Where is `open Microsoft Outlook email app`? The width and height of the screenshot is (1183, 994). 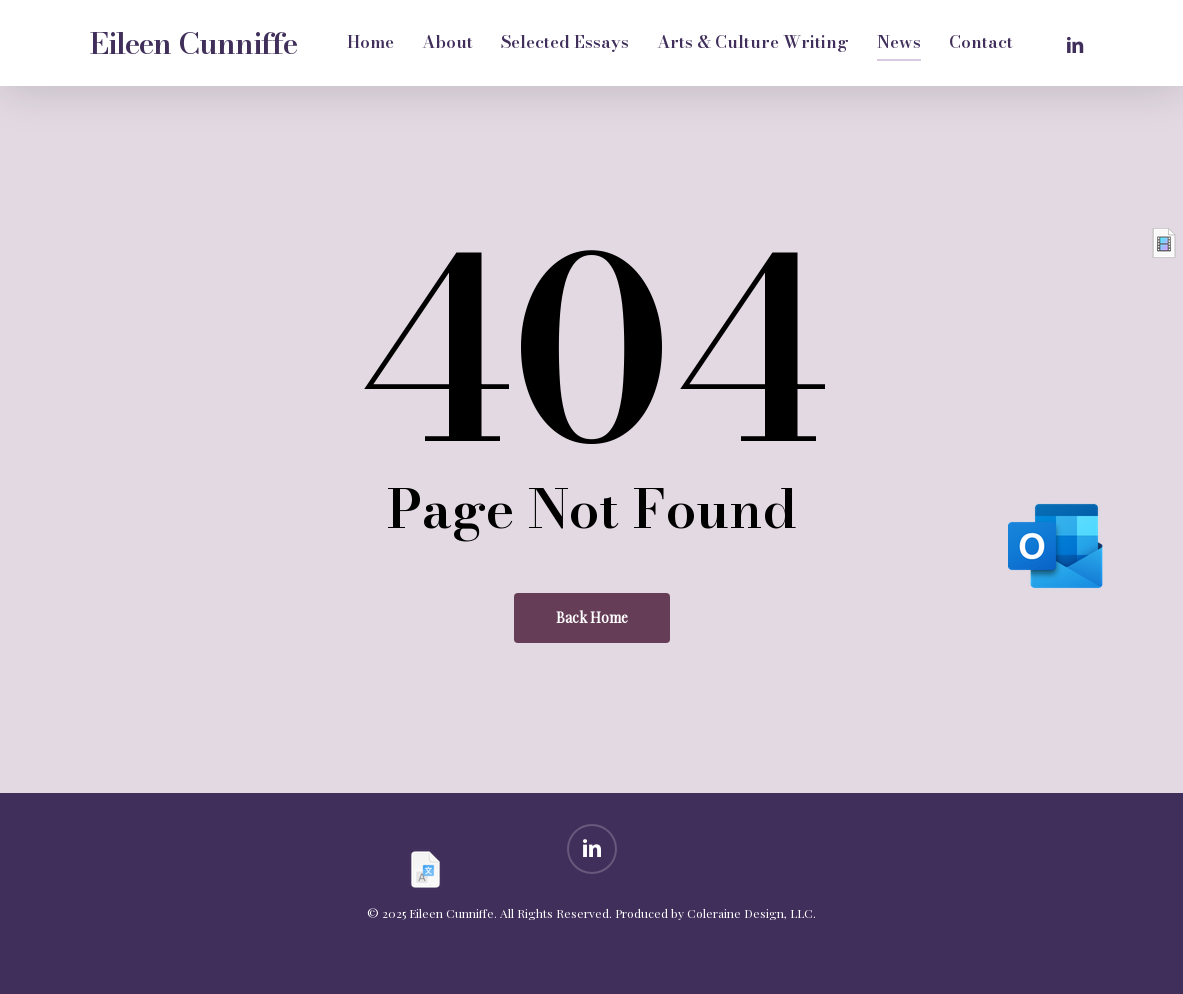
open Microsoft Outlook email app is located at coordinates (1056, 546).